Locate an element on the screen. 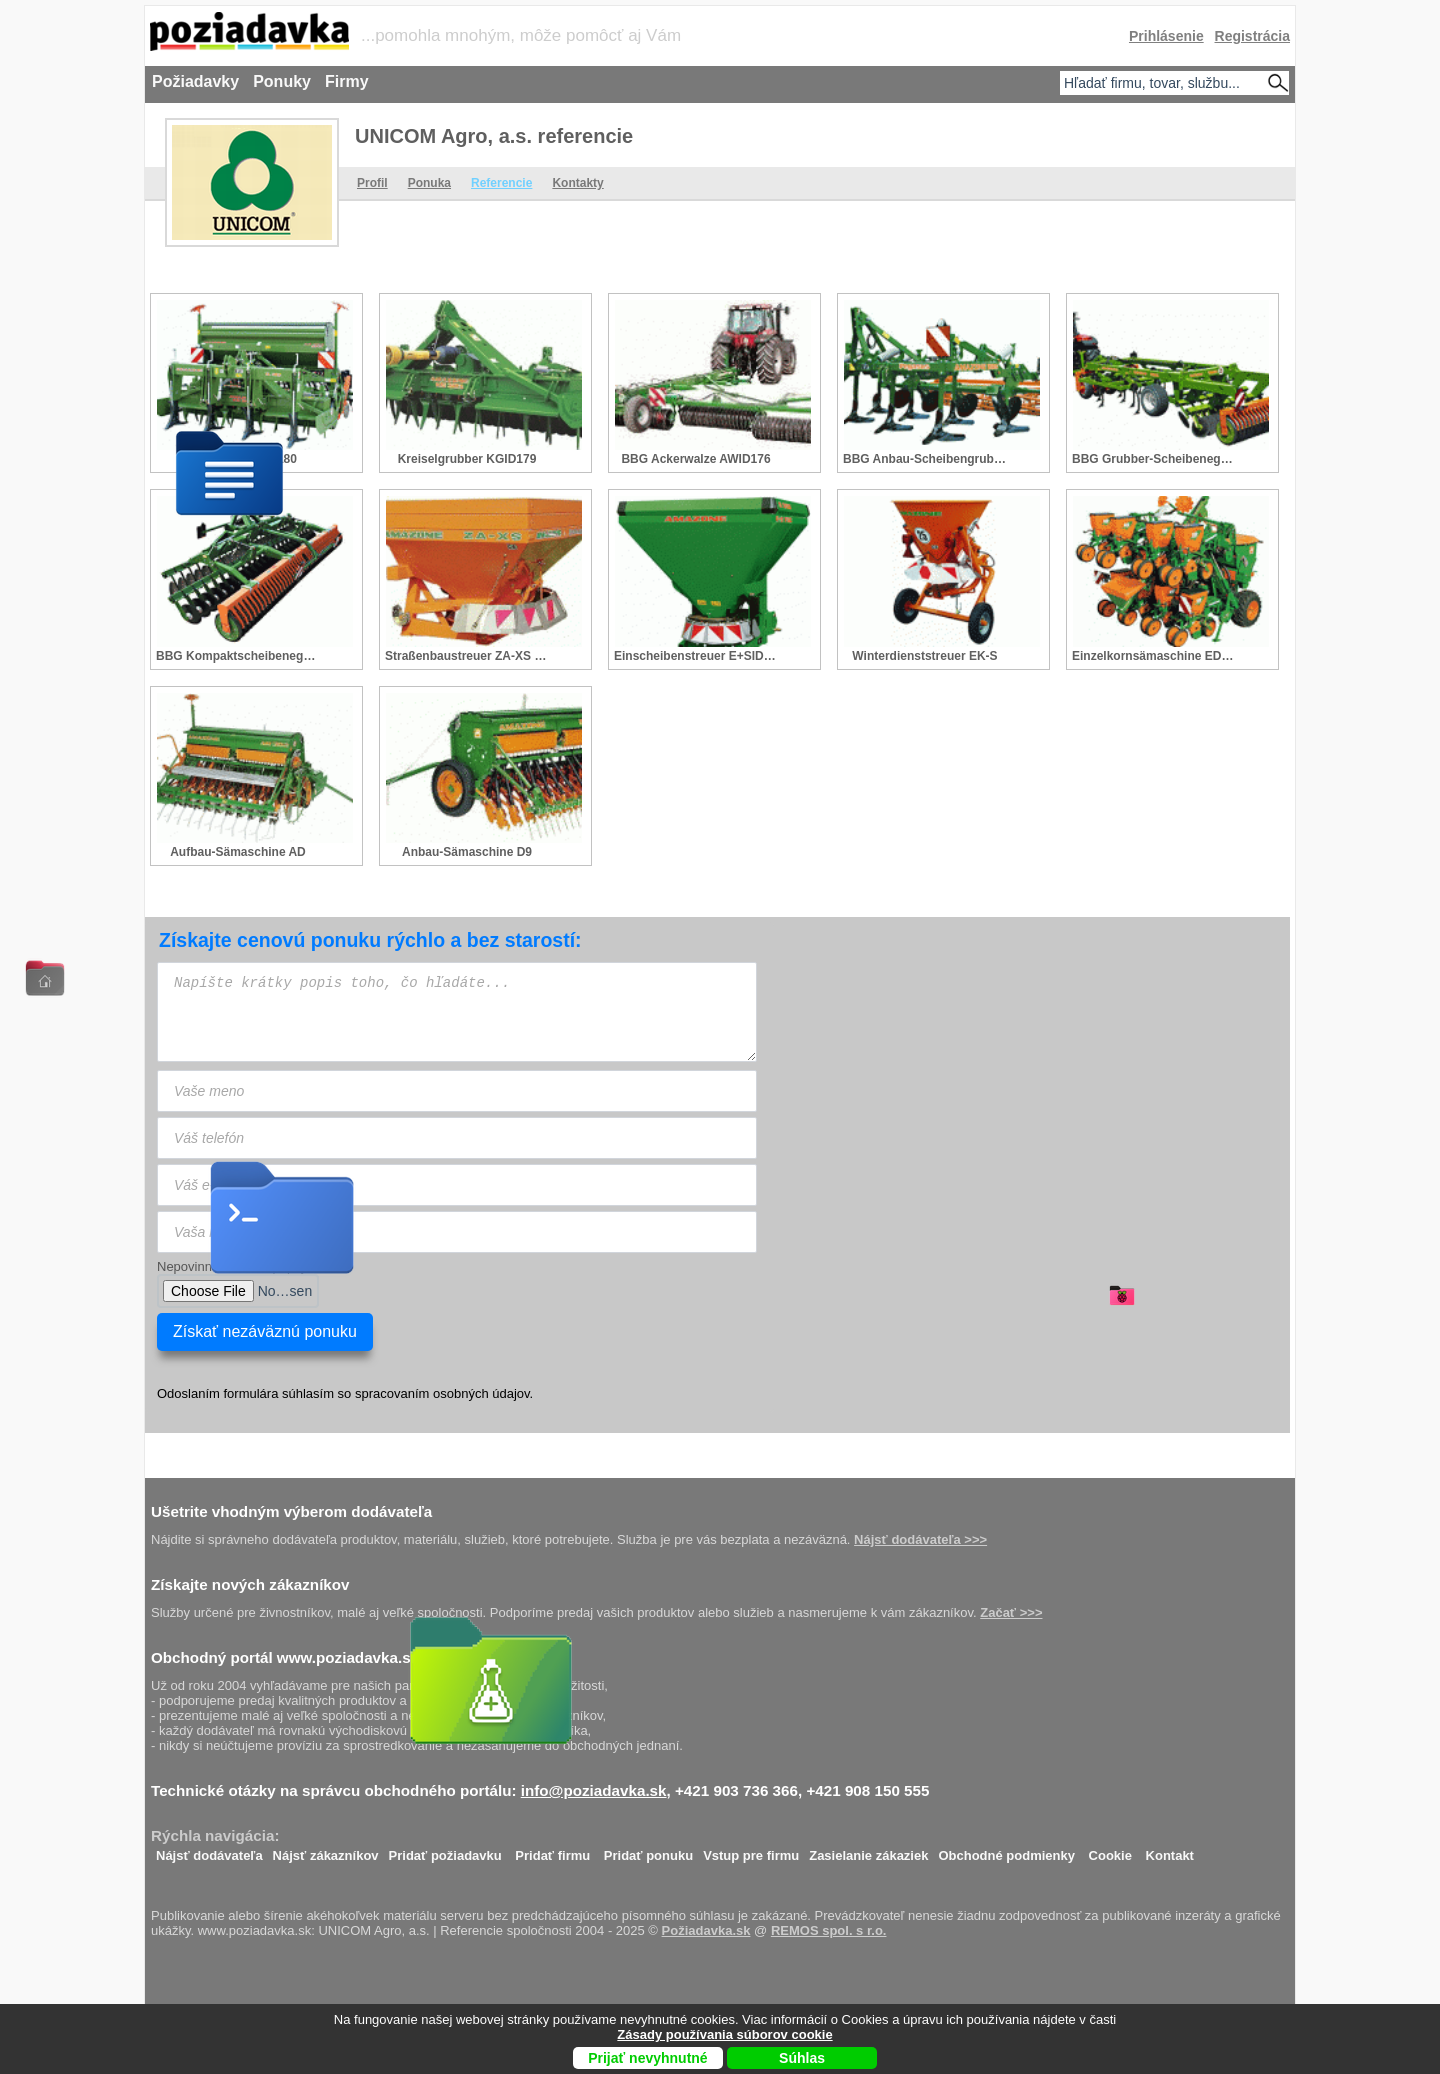 This screenshot has width=1440, height=2074. folder for science or chemistry-related files is located at coordinates (491, 1685).